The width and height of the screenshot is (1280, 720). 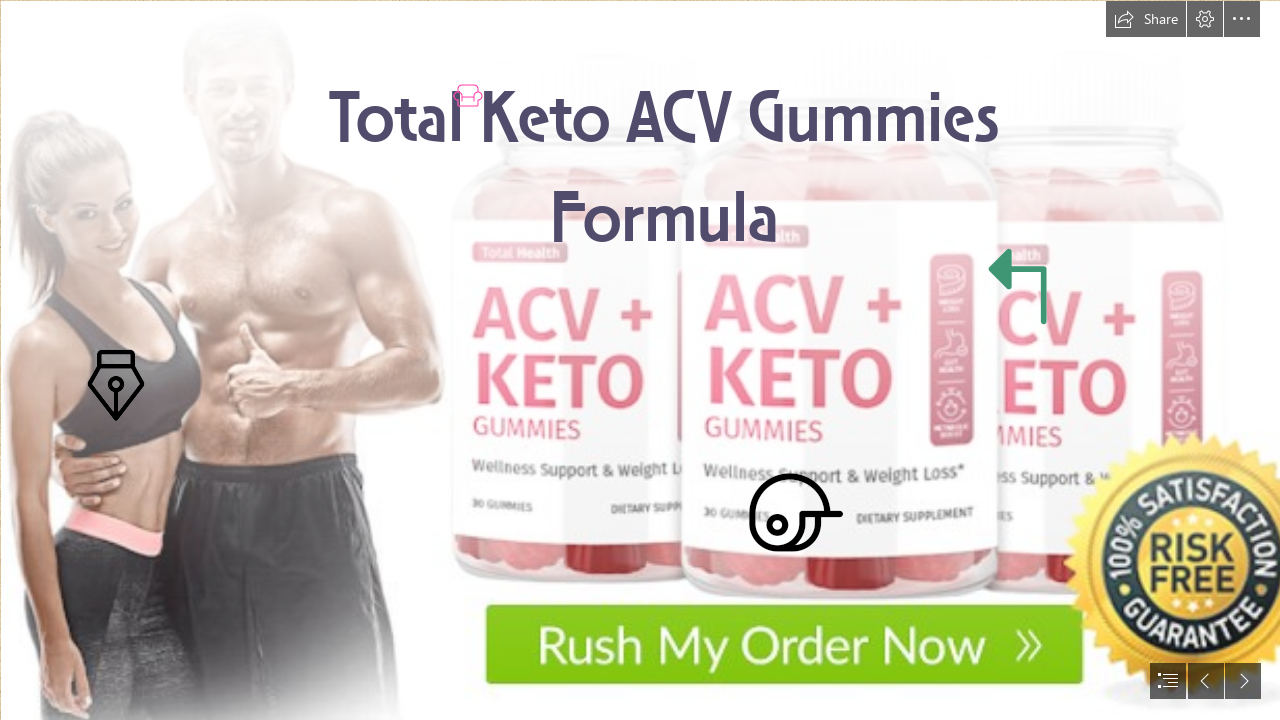 I want to click on browse furniture or home decor items, so click(x=468, y=96).